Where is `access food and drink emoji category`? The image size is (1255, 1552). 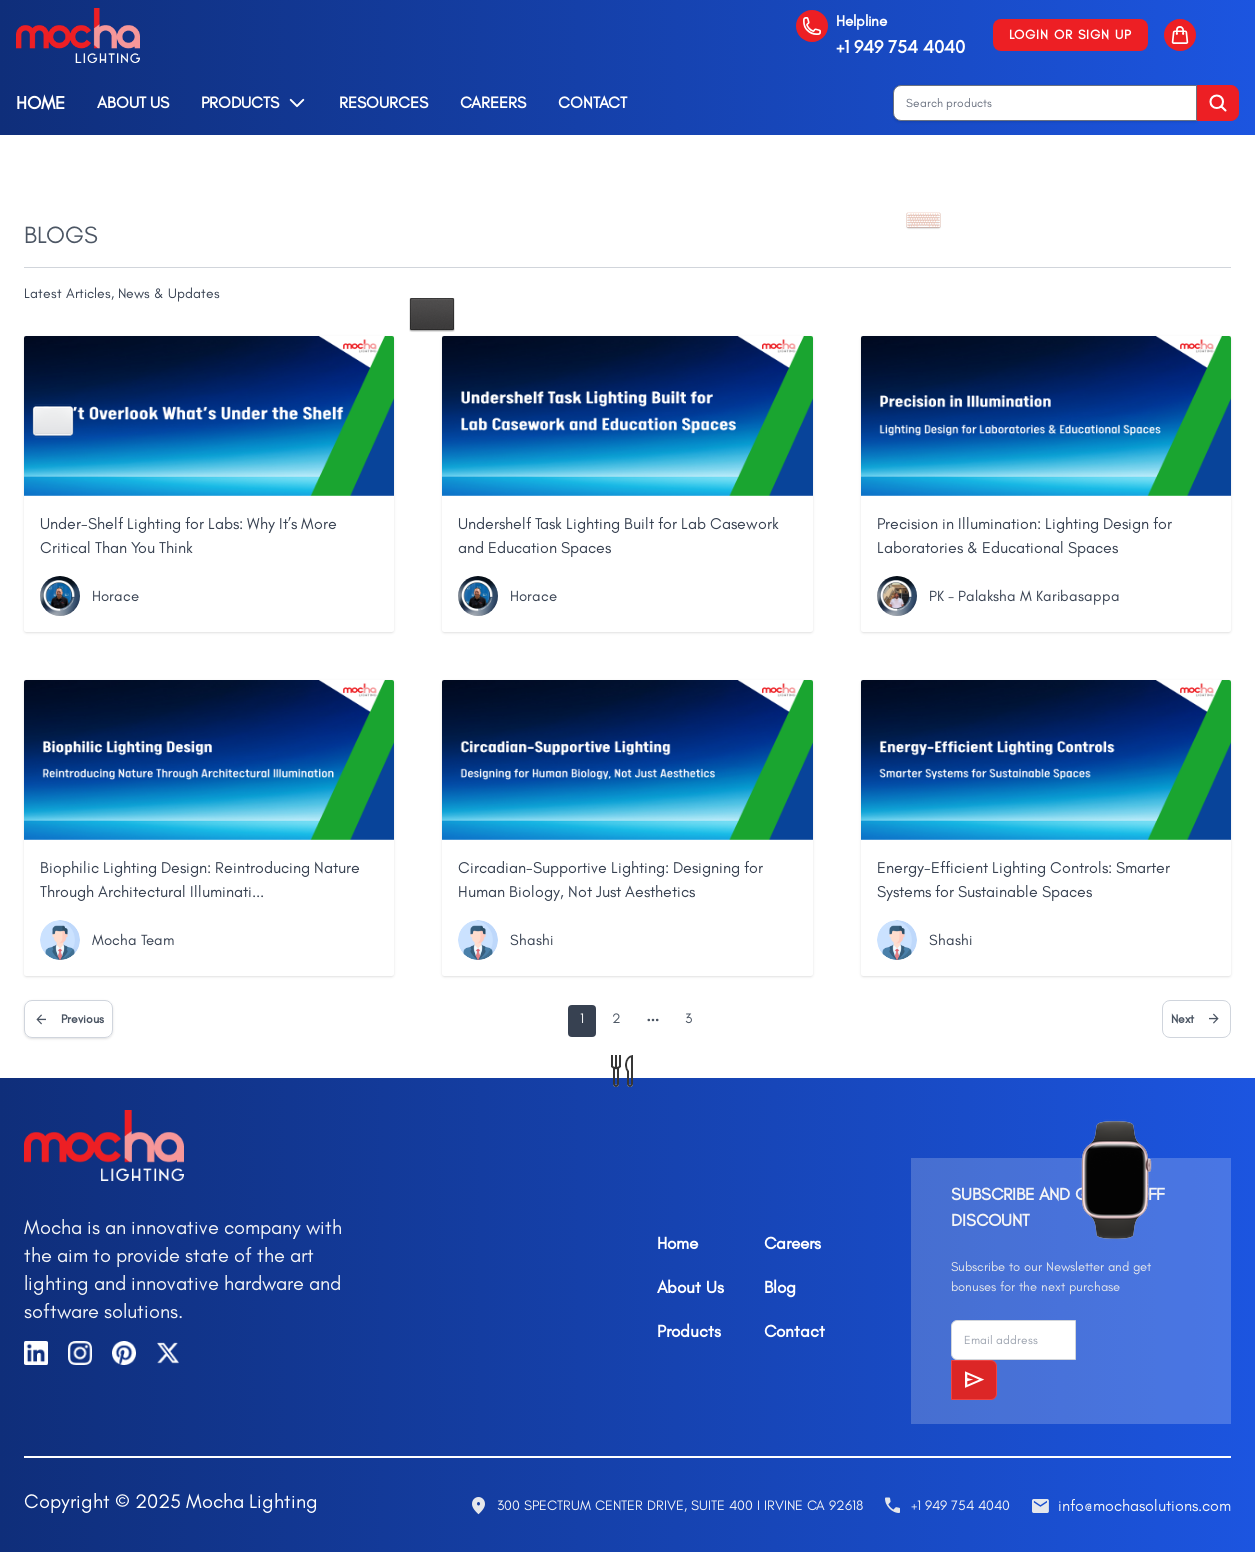
access food and drink emoji category is located at coordinates (623, 1071).